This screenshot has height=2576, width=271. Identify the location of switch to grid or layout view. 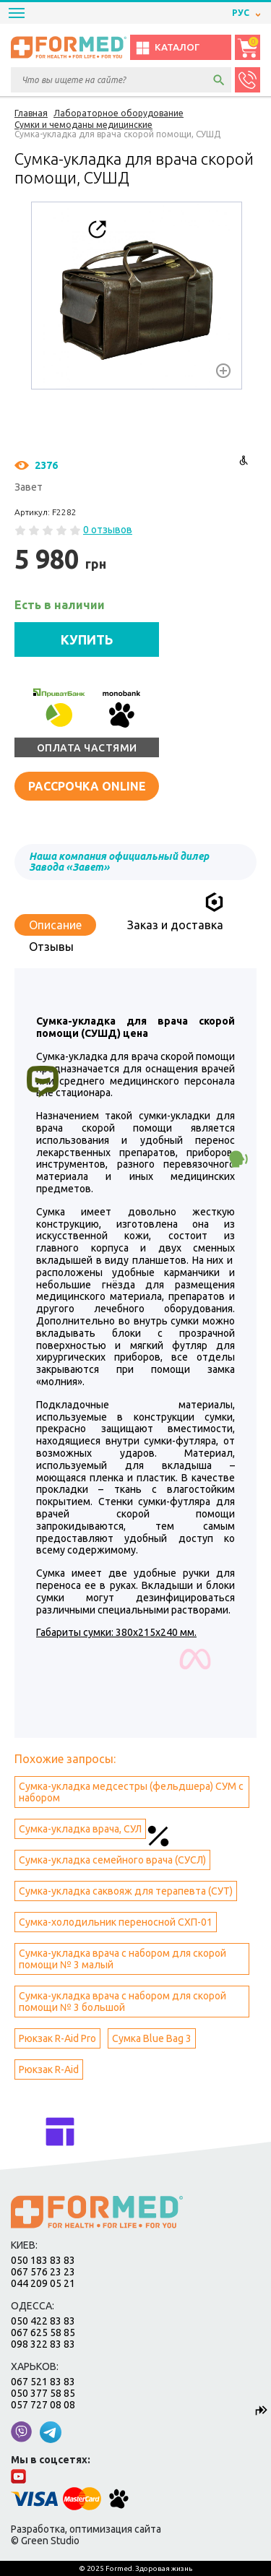
(60, 2132).